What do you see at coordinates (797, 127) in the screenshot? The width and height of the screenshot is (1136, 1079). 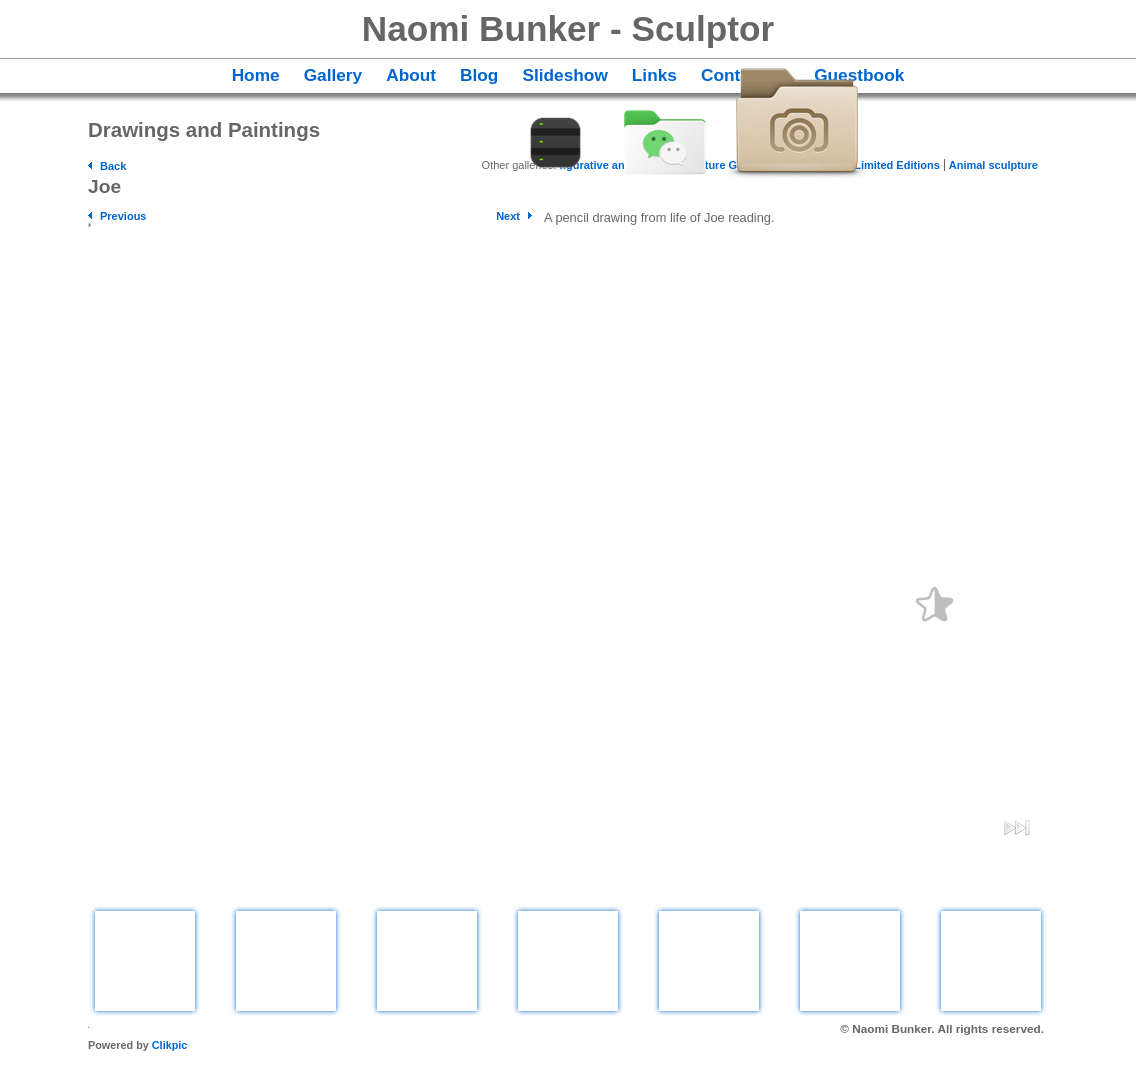 I see `open your pictures folder` at bounding box center [797, 127].